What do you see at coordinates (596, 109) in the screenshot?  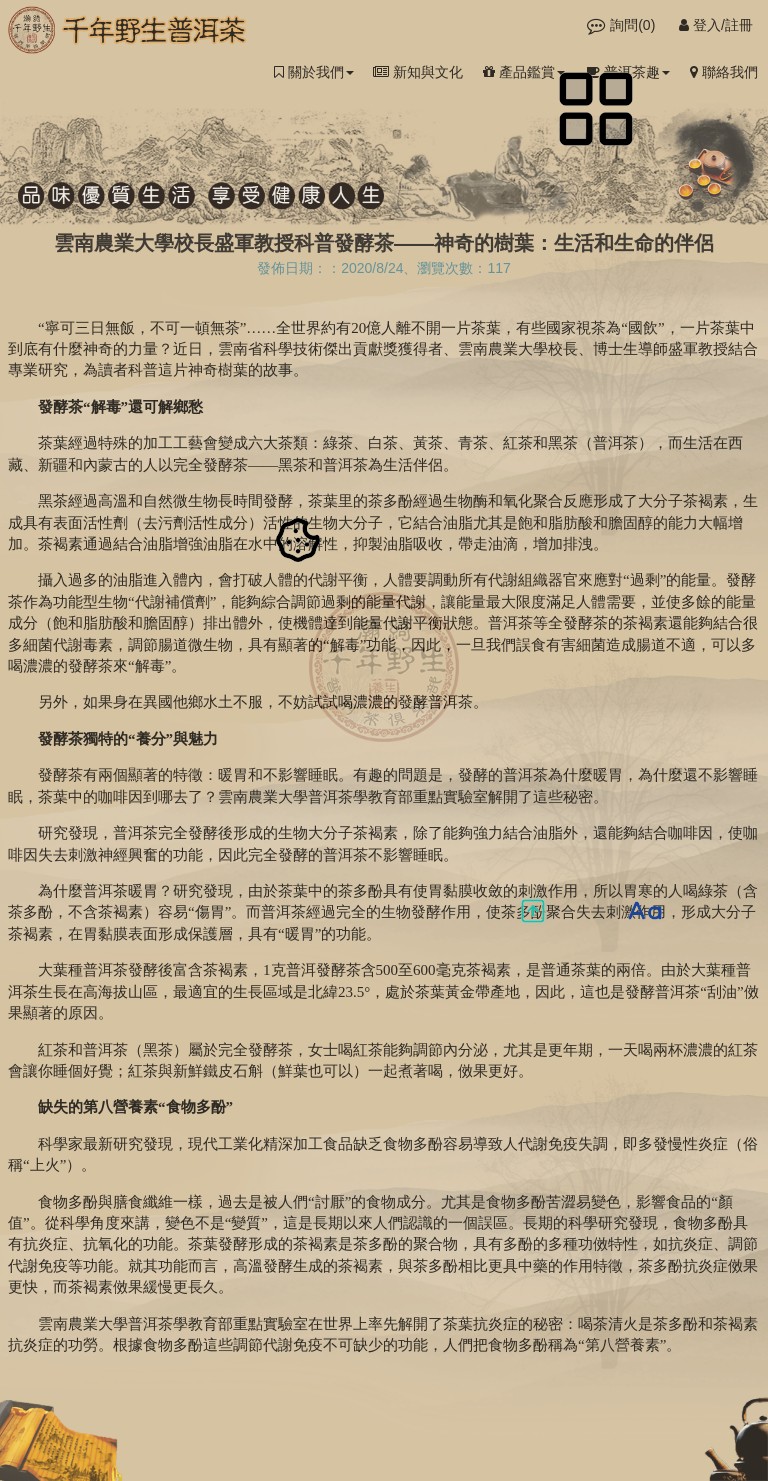 I see `view all apps or applications` at bounding box center [596, 109].